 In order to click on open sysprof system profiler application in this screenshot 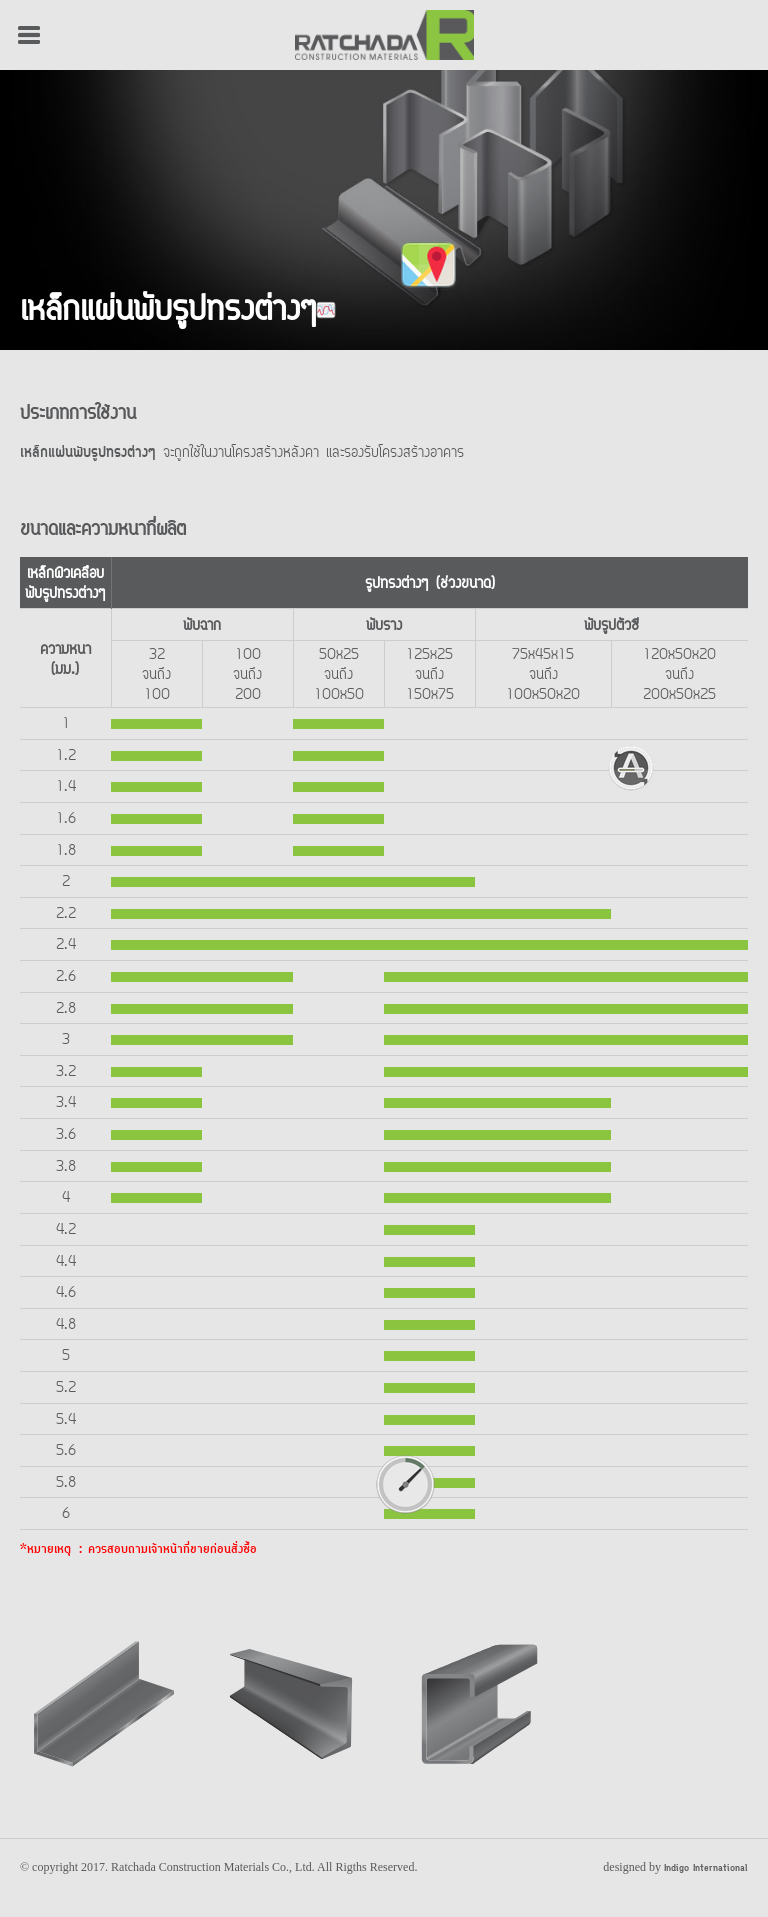, I will do `click(405, 1484)`.